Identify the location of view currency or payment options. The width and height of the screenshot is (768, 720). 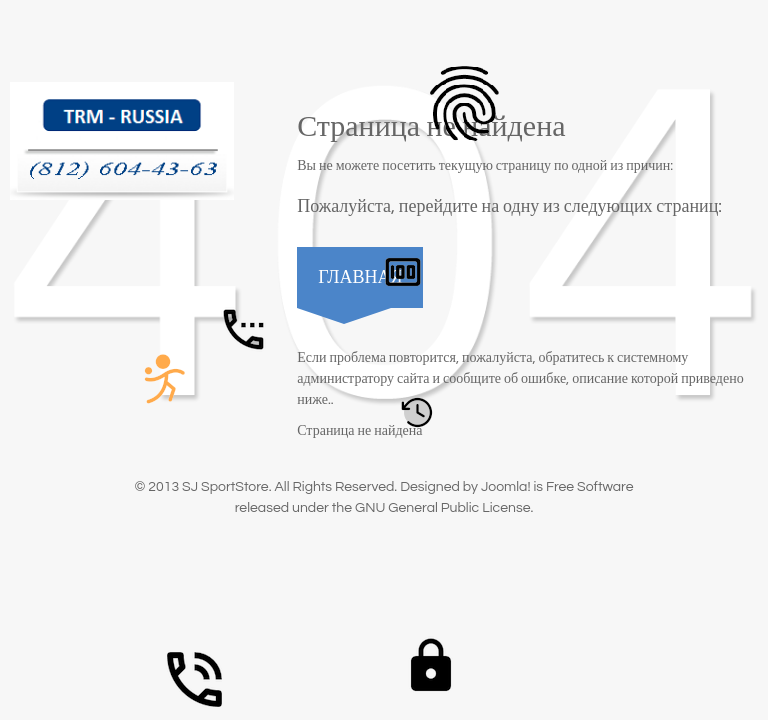
(403, 272).